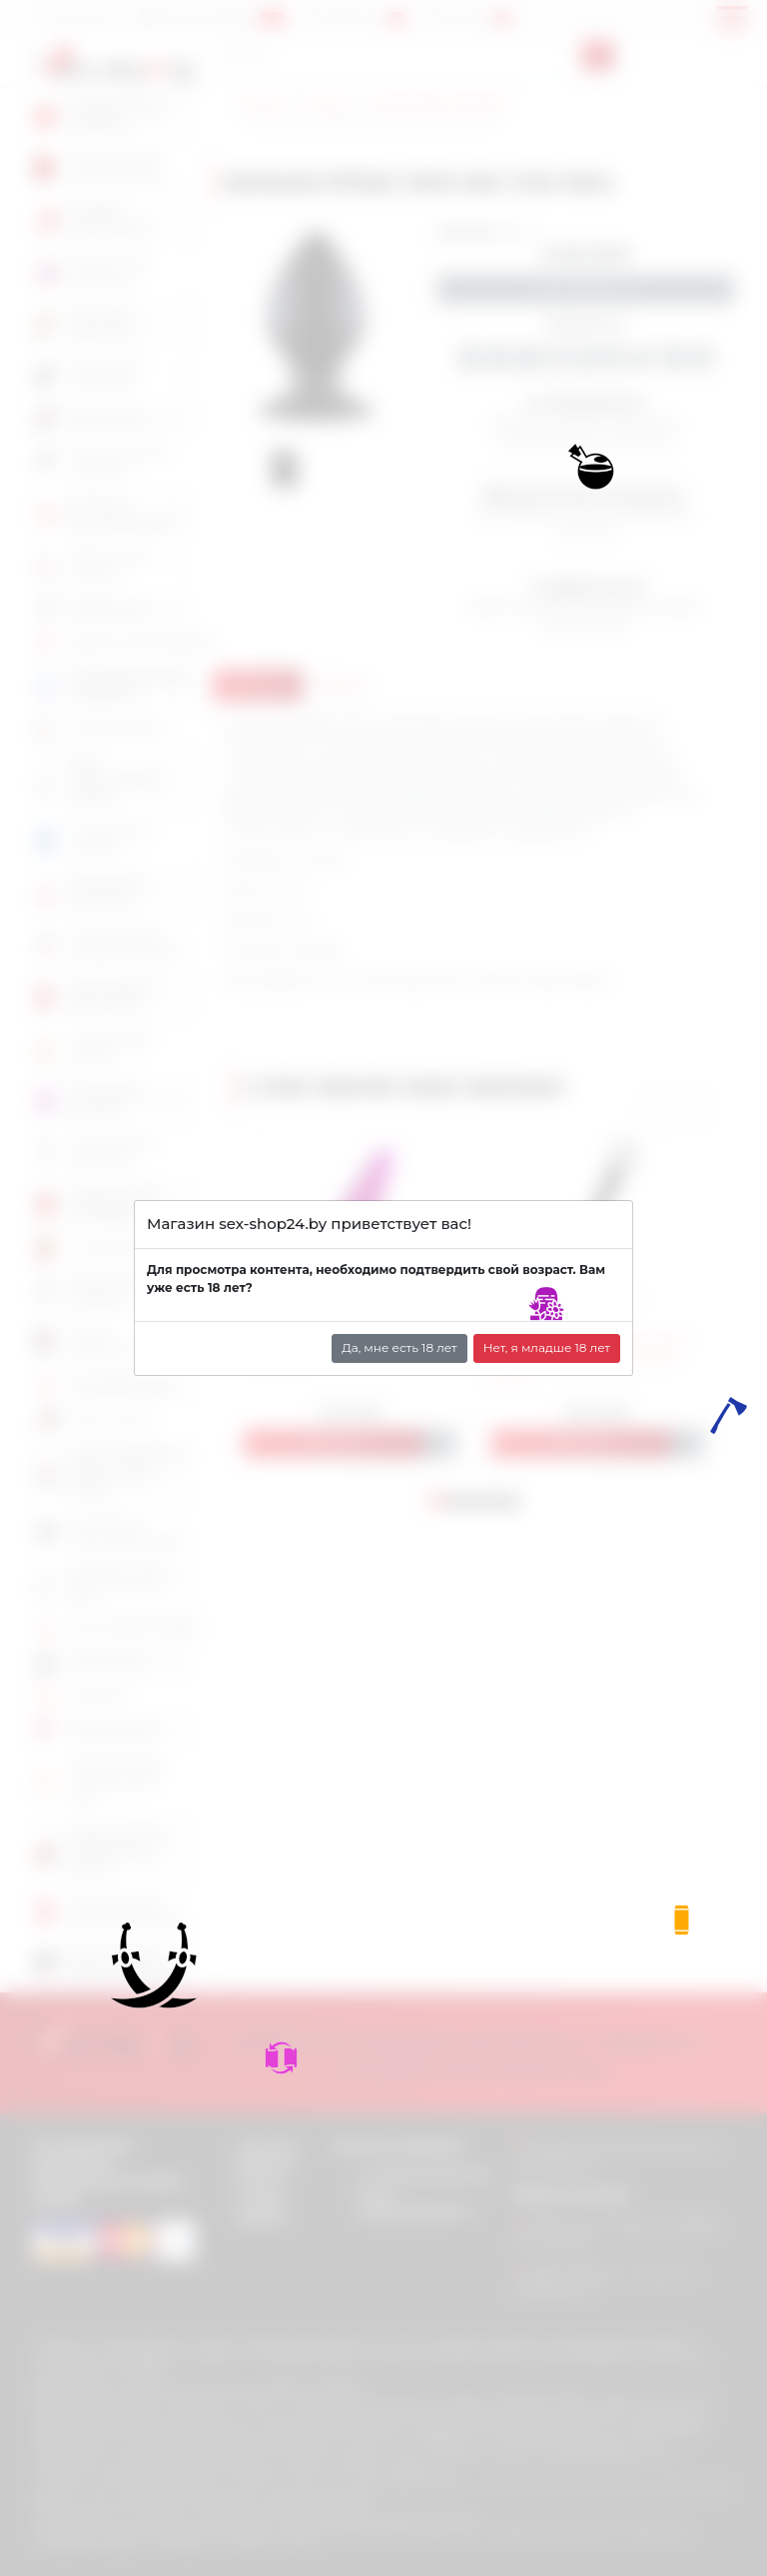 This screenshot has height=2576, width=767. What do you see at coordinates (154, 1965) in the screenshot?
I see `activate whirlwind or spinning attack ability` at bounding box center [154, 1965].